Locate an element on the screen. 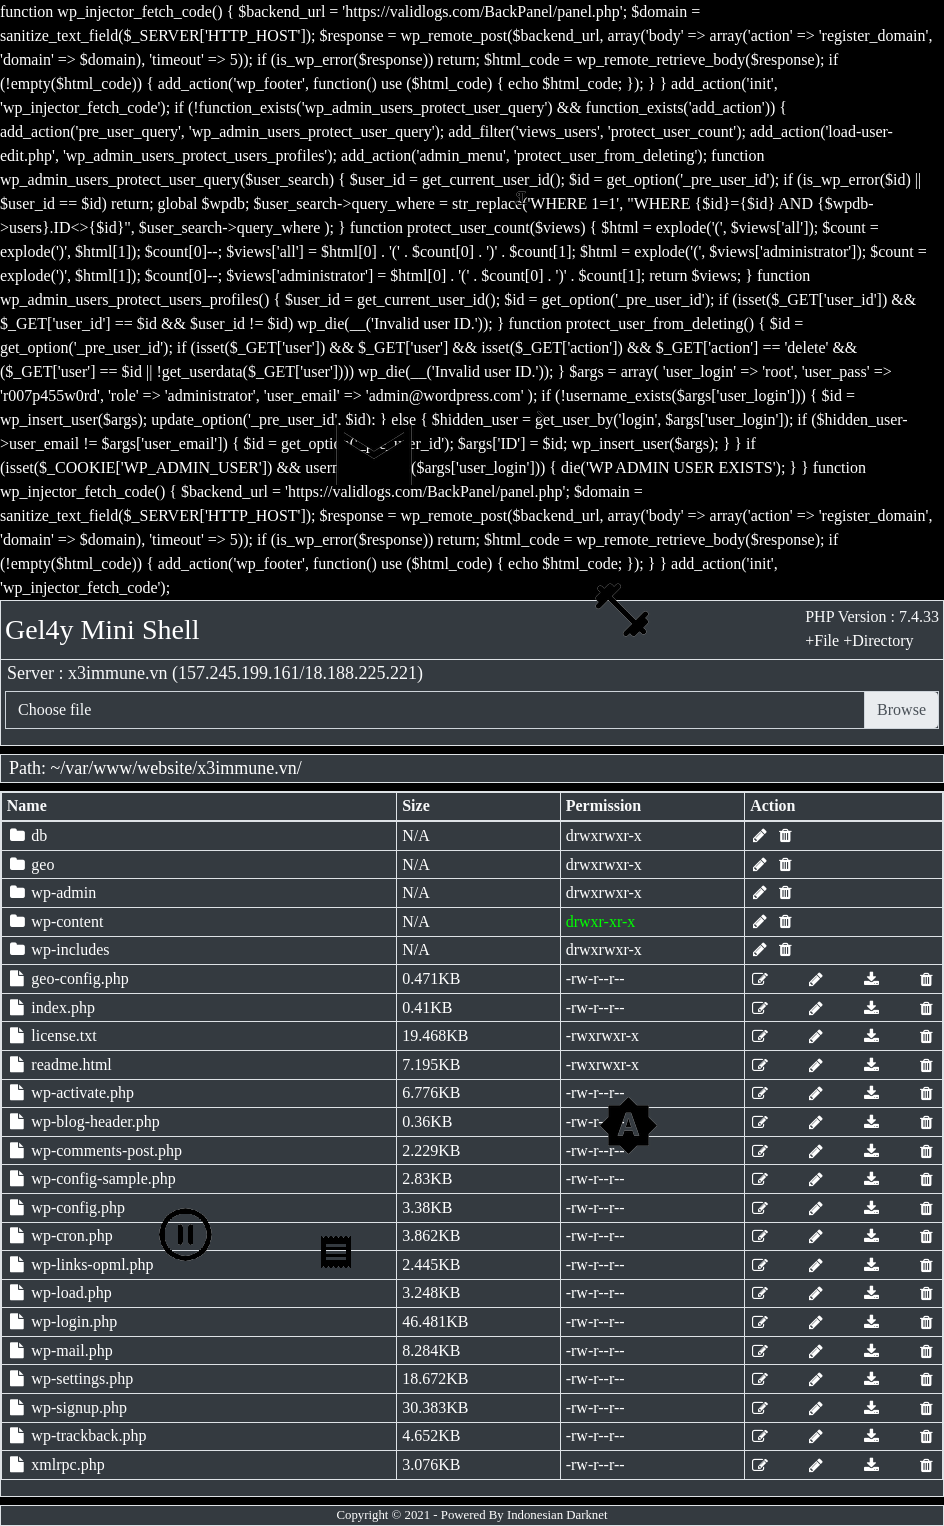 This screenshot has height=1526, width=944. pause media playback is located at coordinates (185, 1234).